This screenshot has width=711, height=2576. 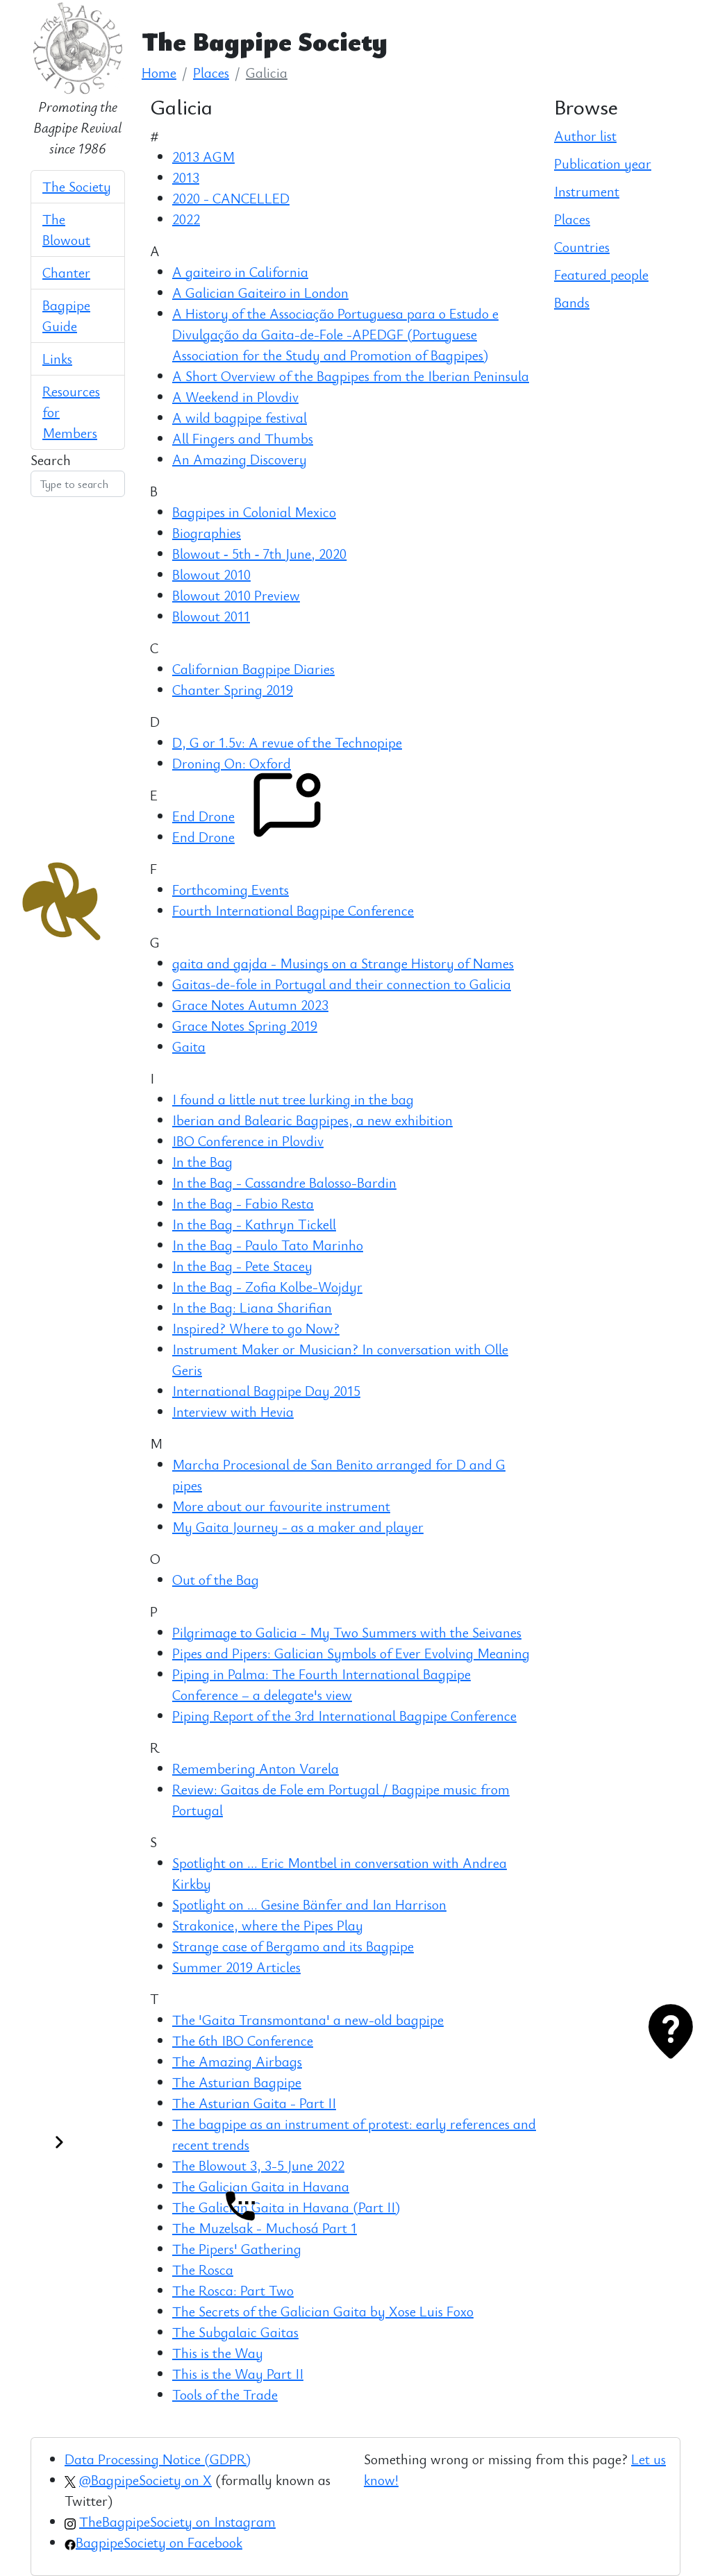 I want to click on navigate to the next item or page, so click(x=59, y=2142).